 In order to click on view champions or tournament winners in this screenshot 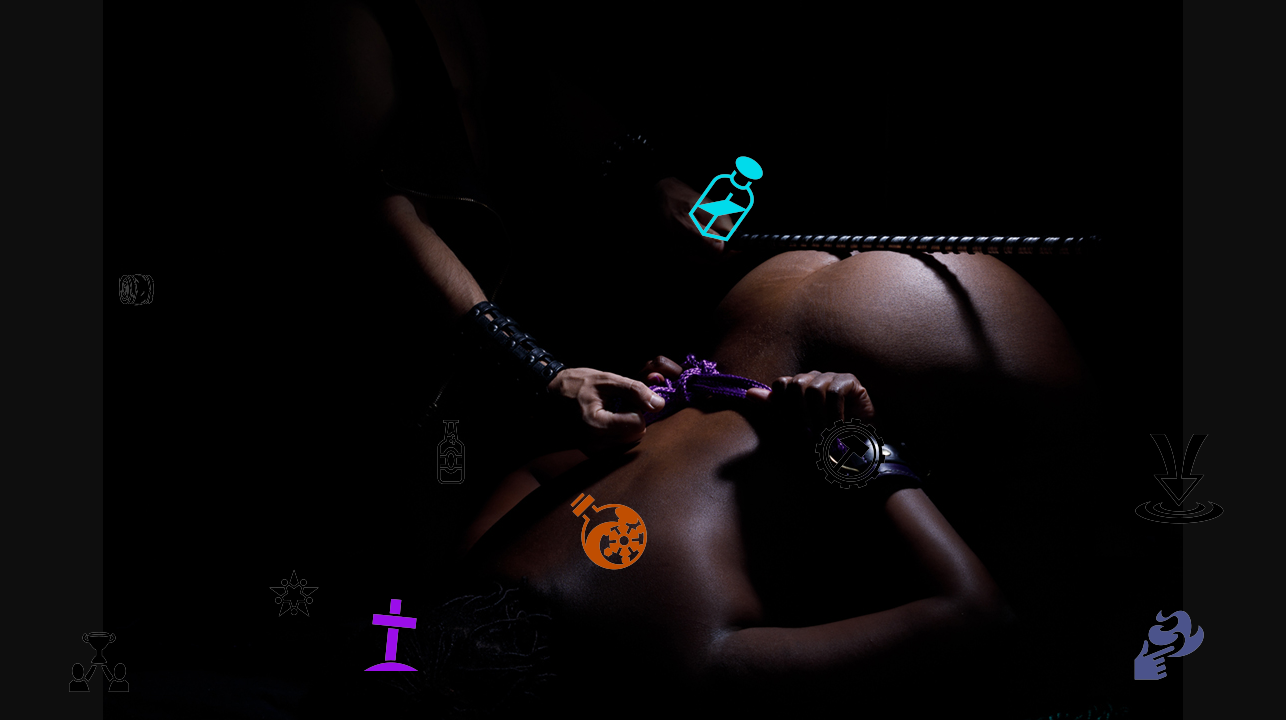, I will do `click(99, 661)`.